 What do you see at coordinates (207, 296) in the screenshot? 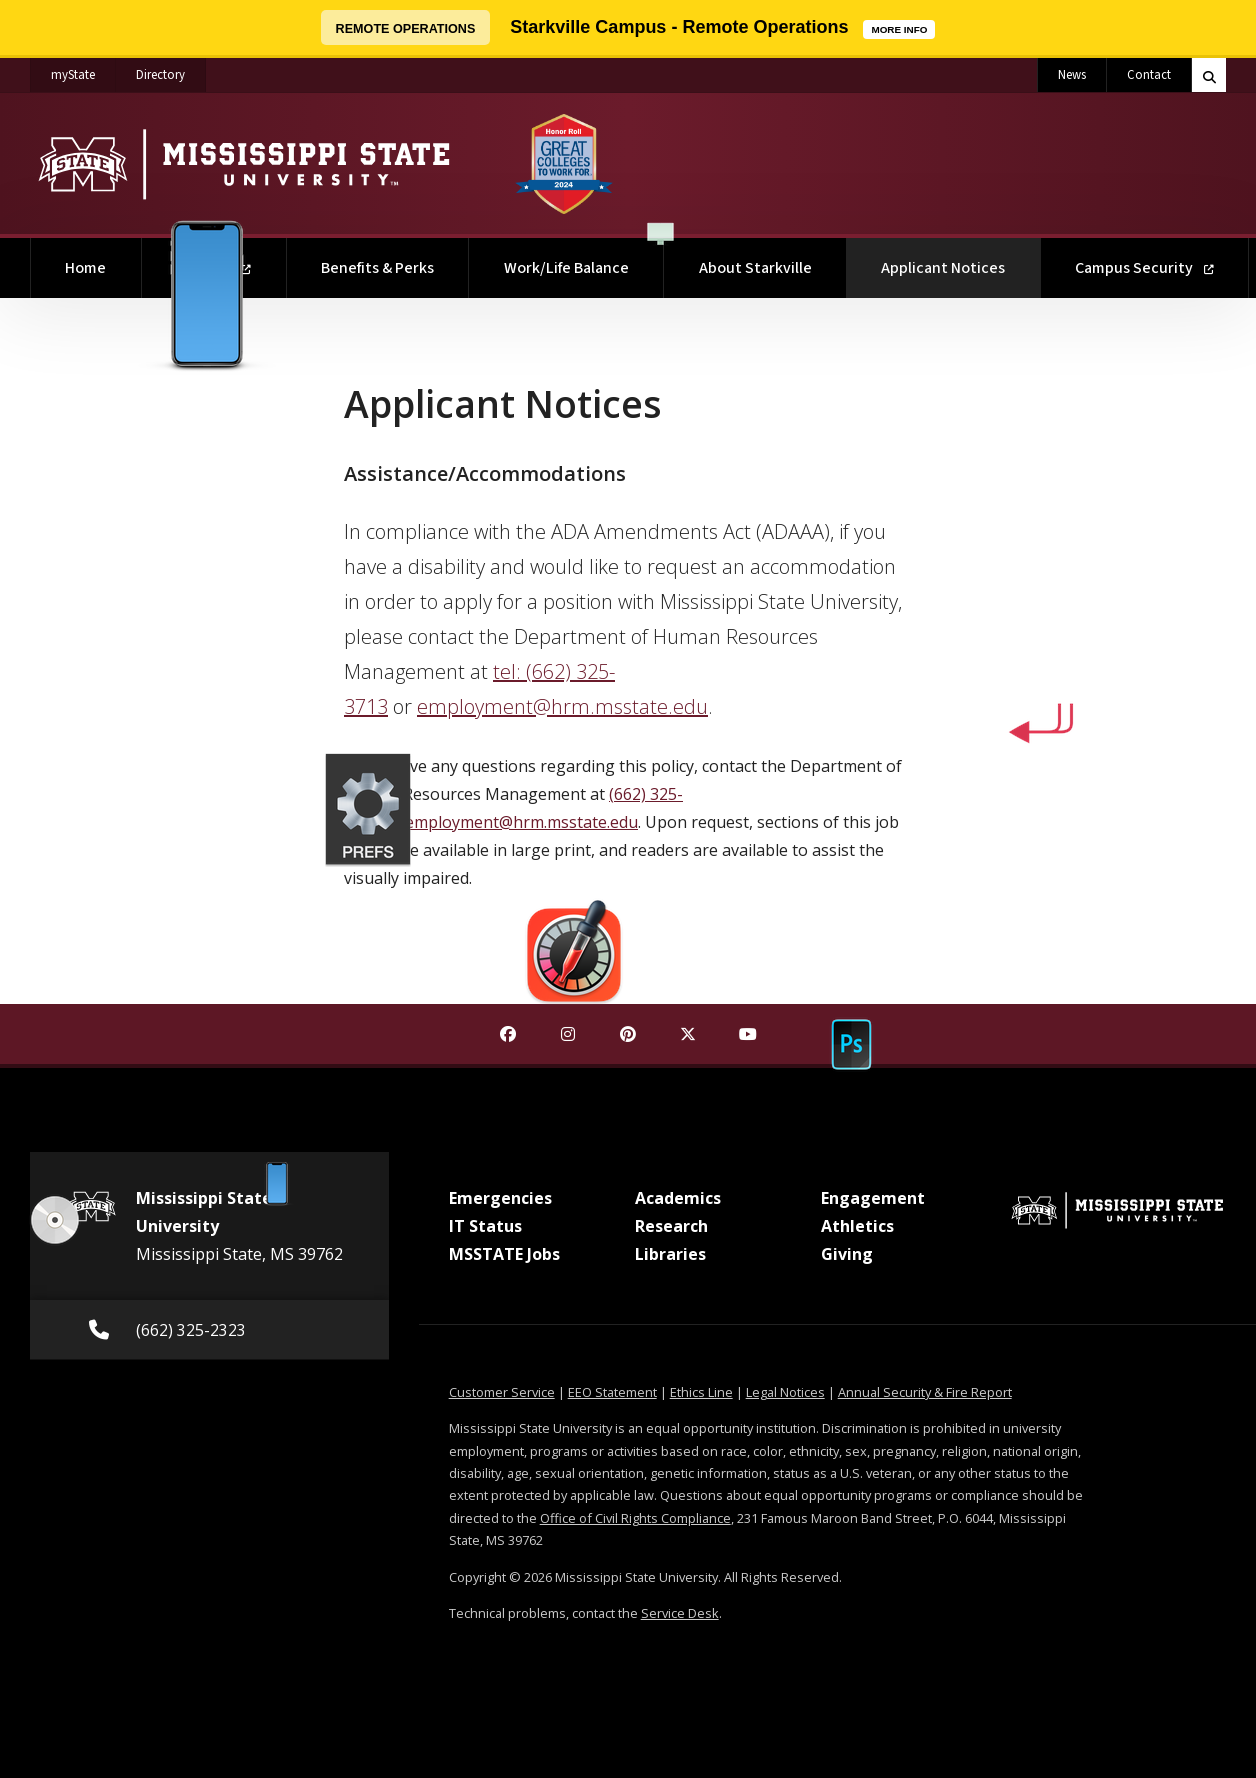
I see `connect to or manage your iPhone` at bounding box center [207, 296].